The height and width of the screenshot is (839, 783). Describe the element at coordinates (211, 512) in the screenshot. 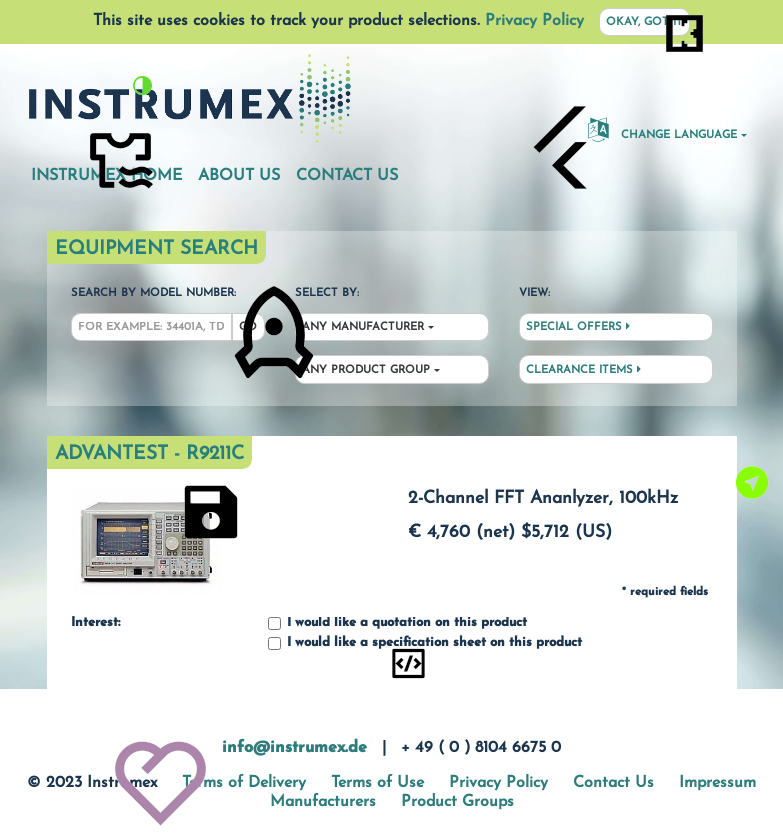

I see `save current file or document` at that location.